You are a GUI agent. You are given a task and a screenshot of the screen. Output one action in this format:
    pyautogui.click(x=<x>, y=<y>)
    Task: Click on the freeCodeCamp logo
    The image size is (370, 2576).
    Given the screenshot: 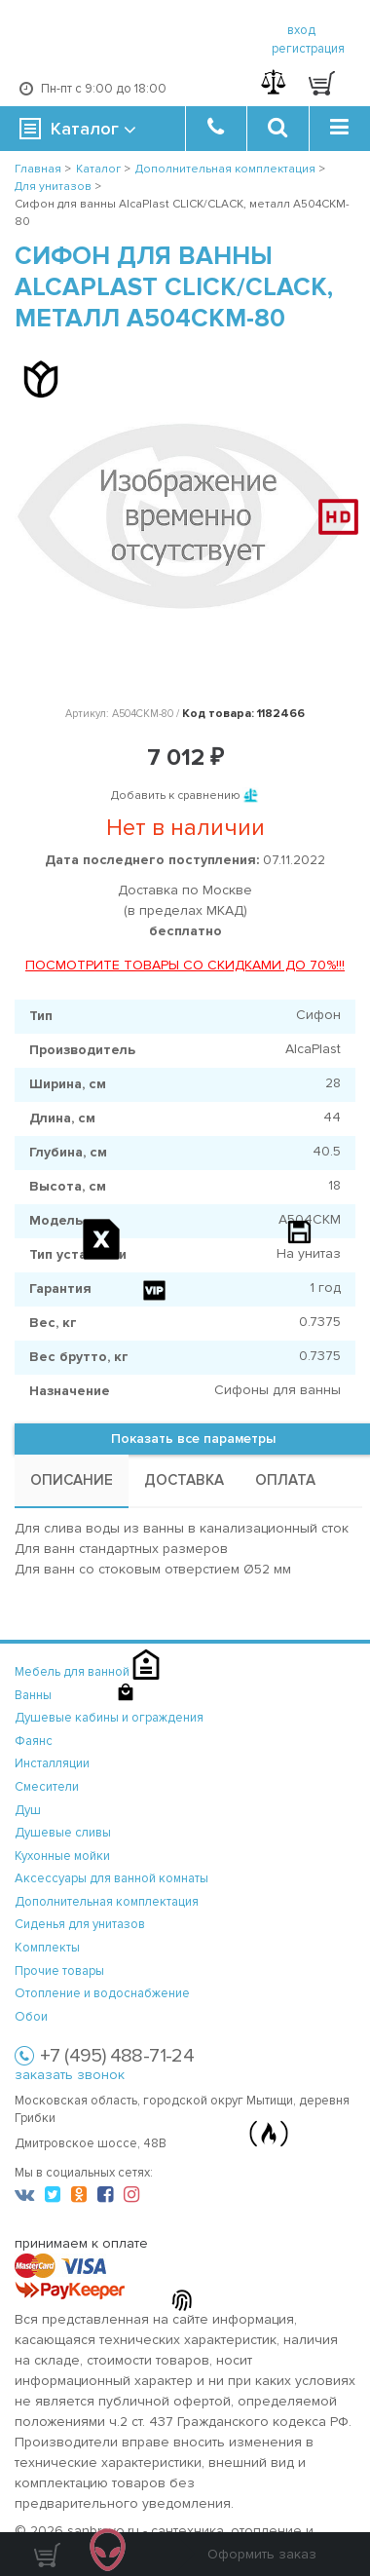 What is the action you would take?
    pyautogui.click(x=269, y=2134)
    